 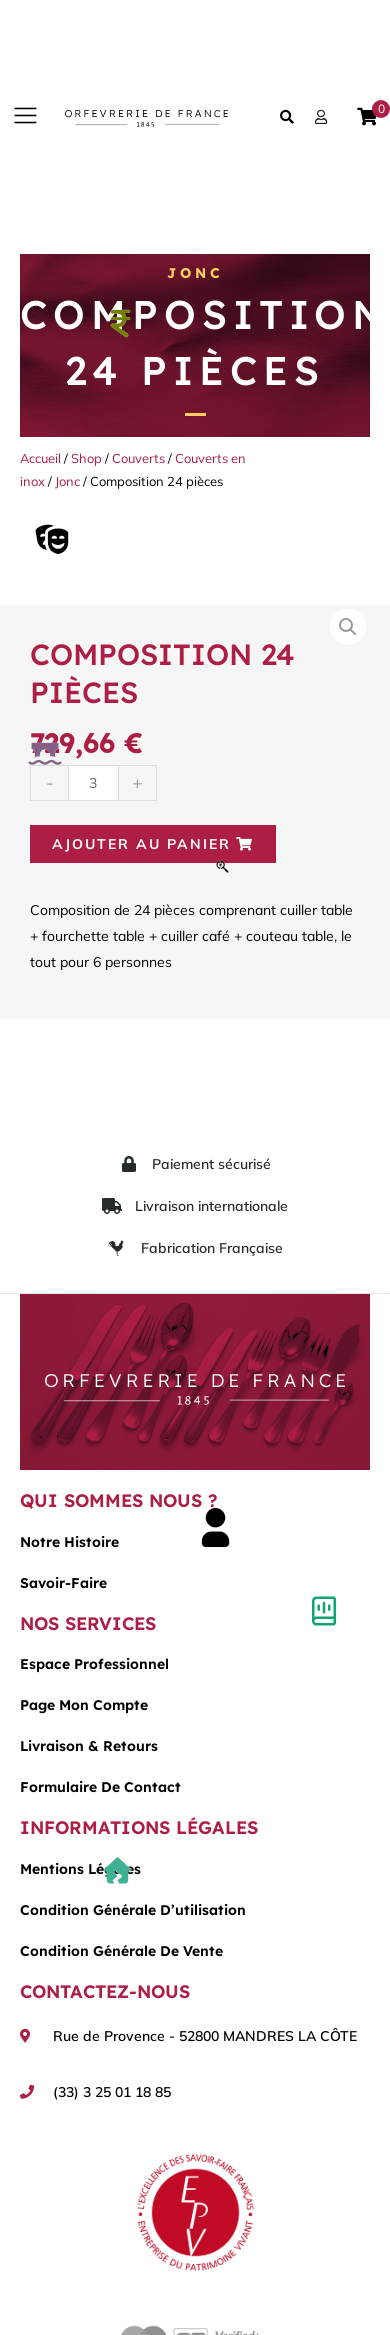 I want to click on indicates a bridge or water crossing location, so click(x=45, y=753).